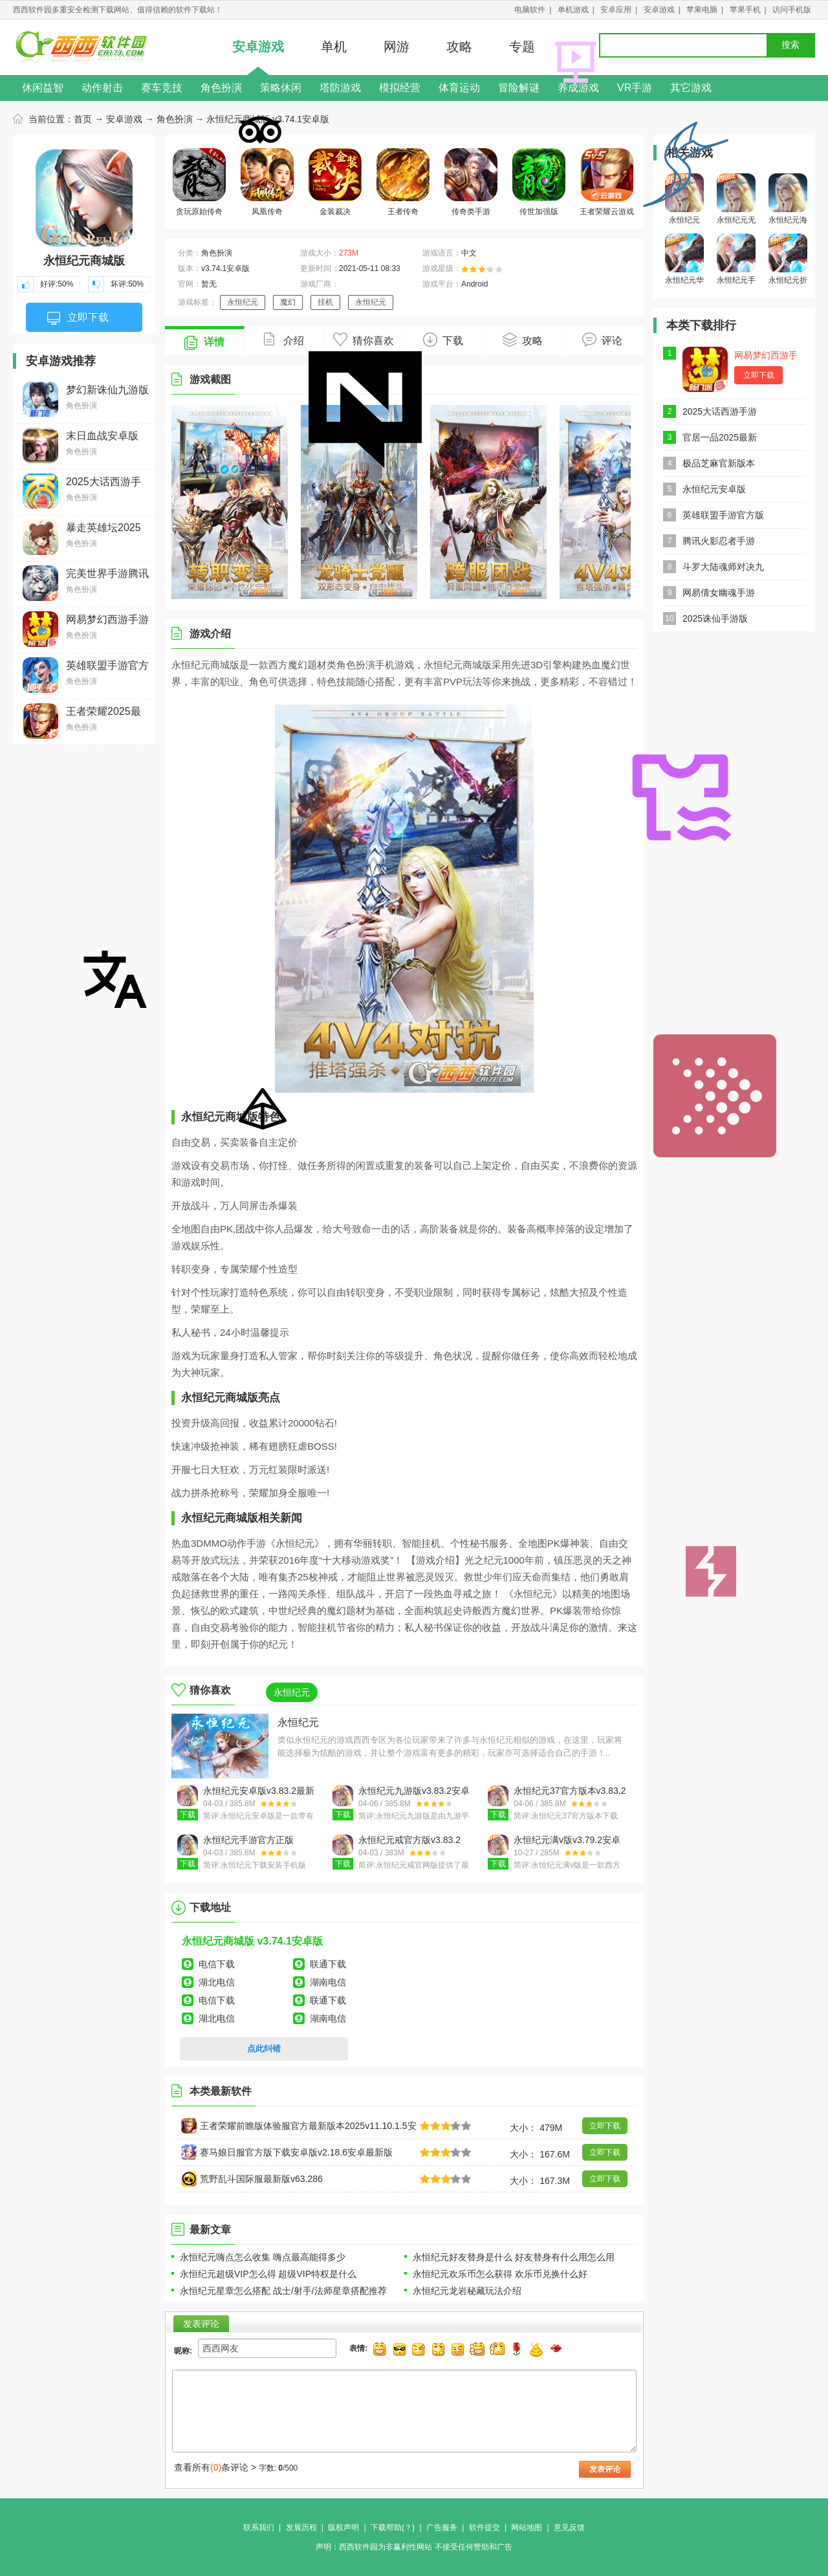  Describe the element at coordinates (114, 981) in the screenshot. I see `translate text to another language` at that location.